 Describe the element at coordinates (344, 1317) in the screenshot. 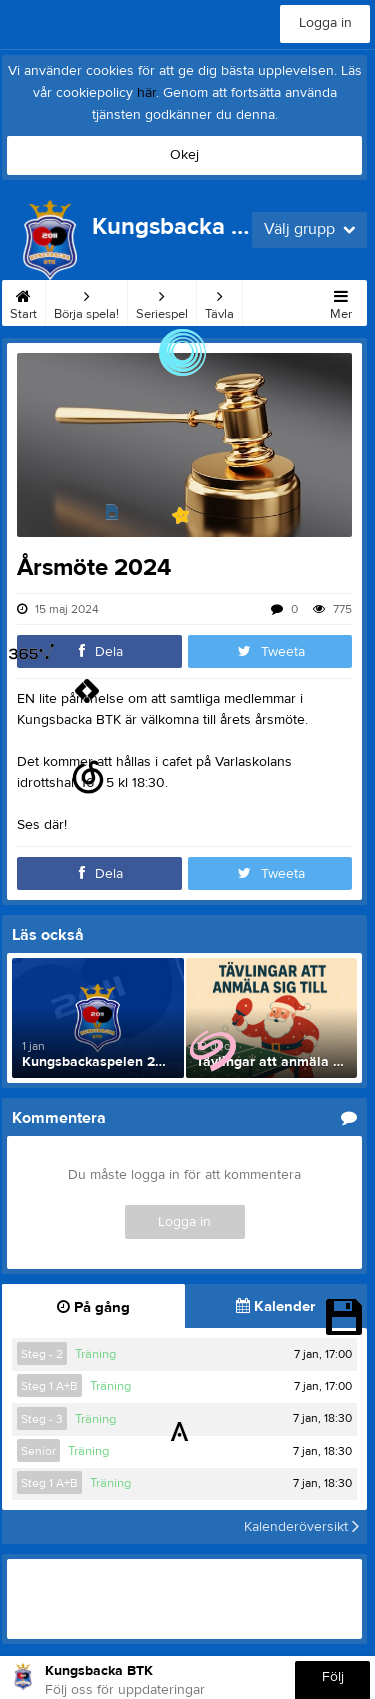

I see `save current file or document` at that location.